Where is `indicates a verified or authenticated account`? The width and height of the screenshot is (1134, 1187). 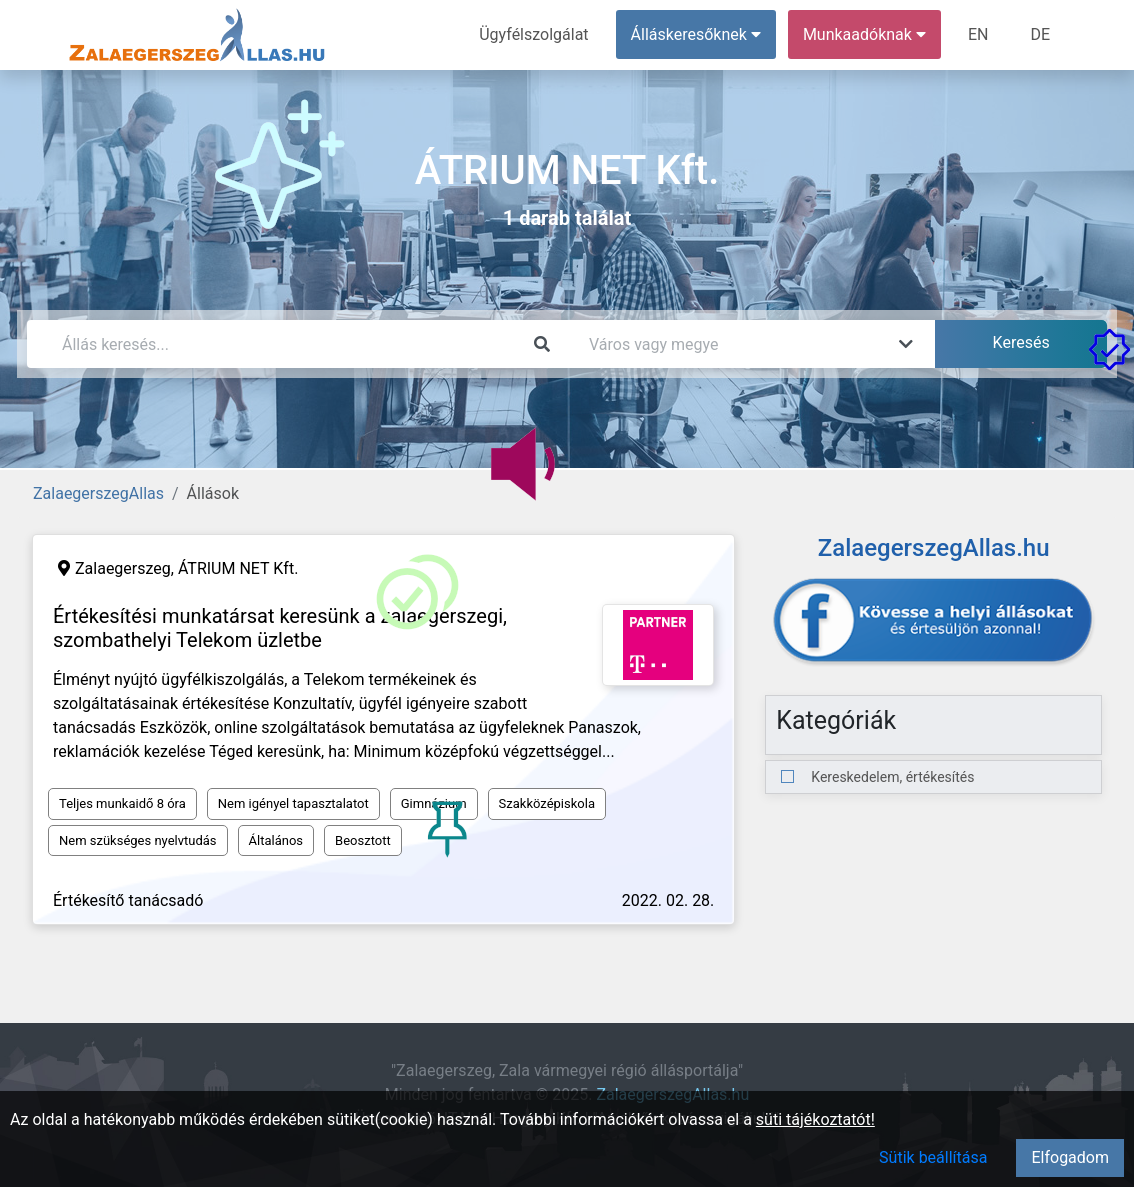 indicates a verified or authenticated account is located at coordinates (1109, 349).